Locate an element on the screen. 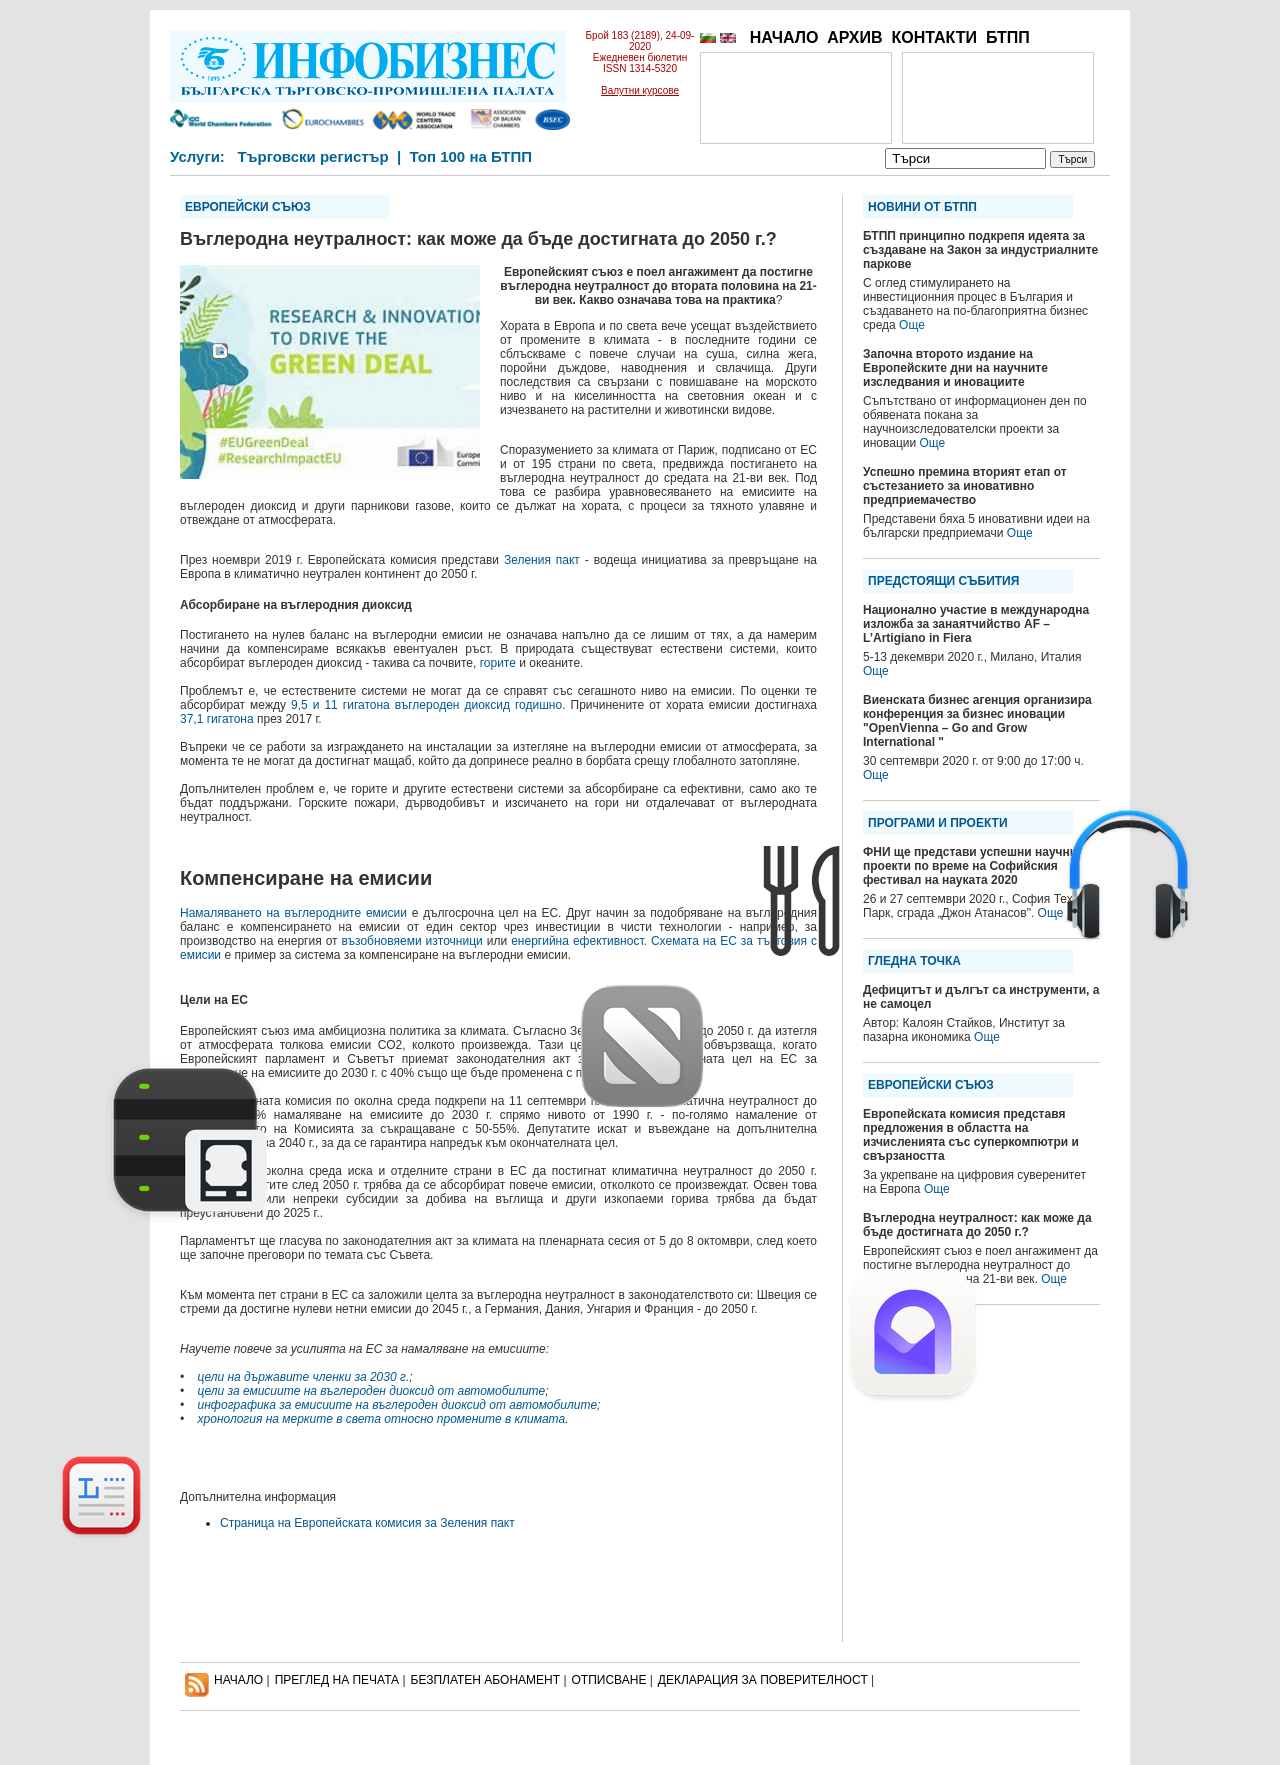 This screenshot has width=1280, height=1765. open libreoffice writer for web documents is located at coordinates (220, 351).